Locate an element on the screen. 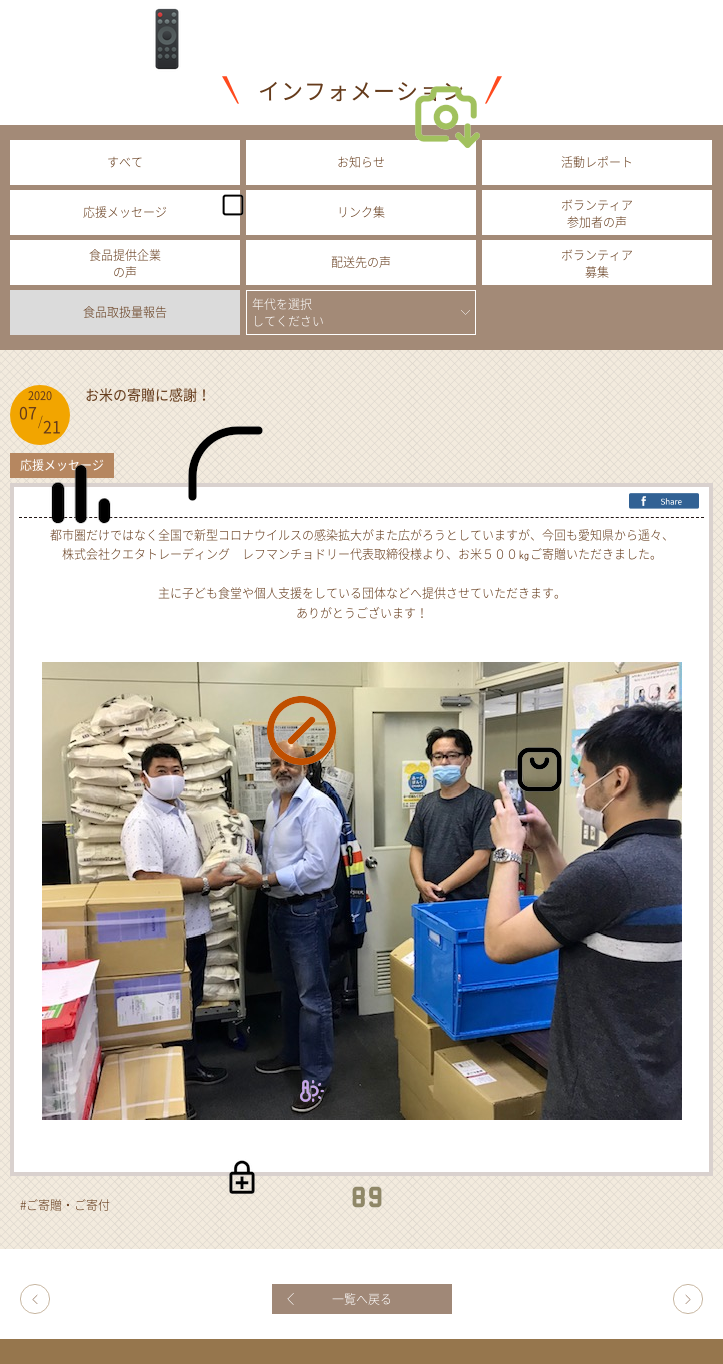 The width and height of the screenshot is (723, 1364). view current outdoor temperature is located at coordinates (312, 1091).